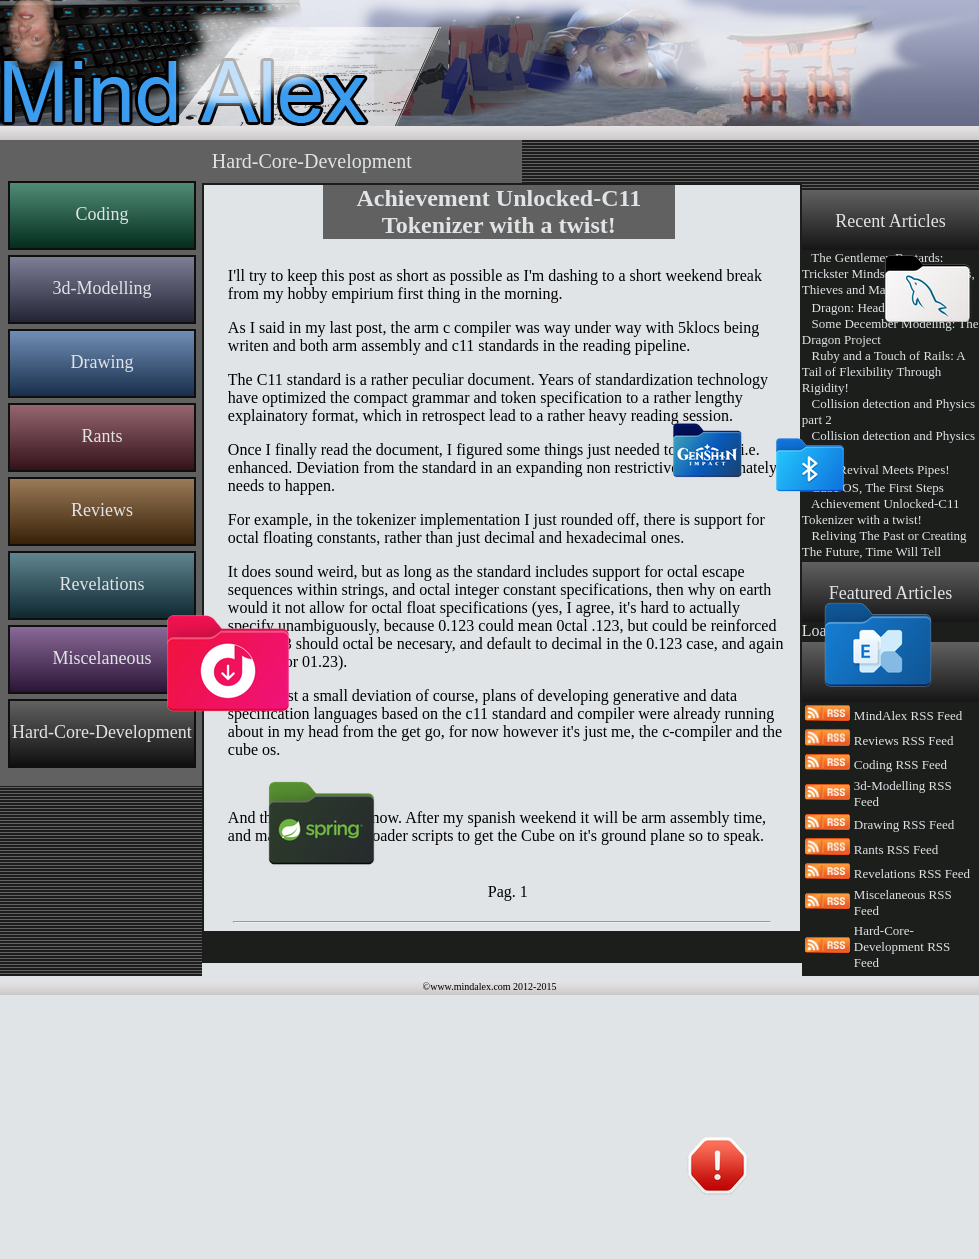  I want to click on open mysql database files folder, so click(927, 291).